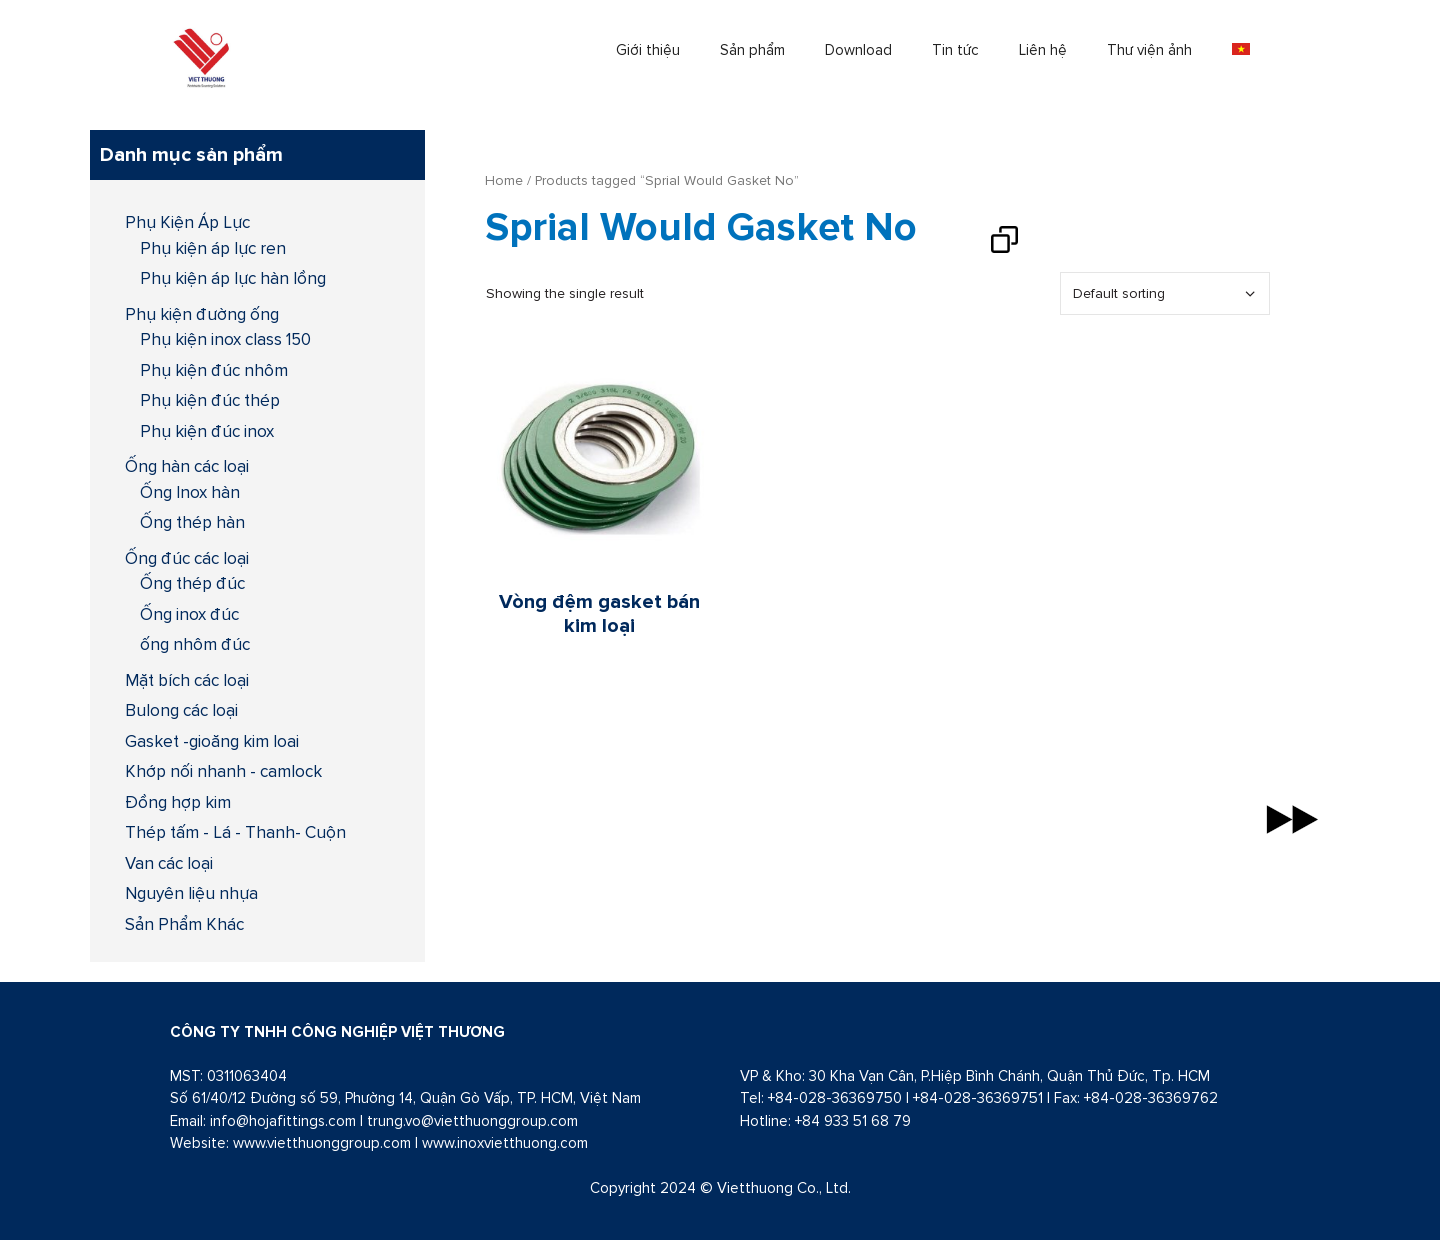 The width and height of the screenshot is (1440, 1240). Describe the element at coordinates (1292, 819) in the screenshot. I see `skip to next track or media` at that location.